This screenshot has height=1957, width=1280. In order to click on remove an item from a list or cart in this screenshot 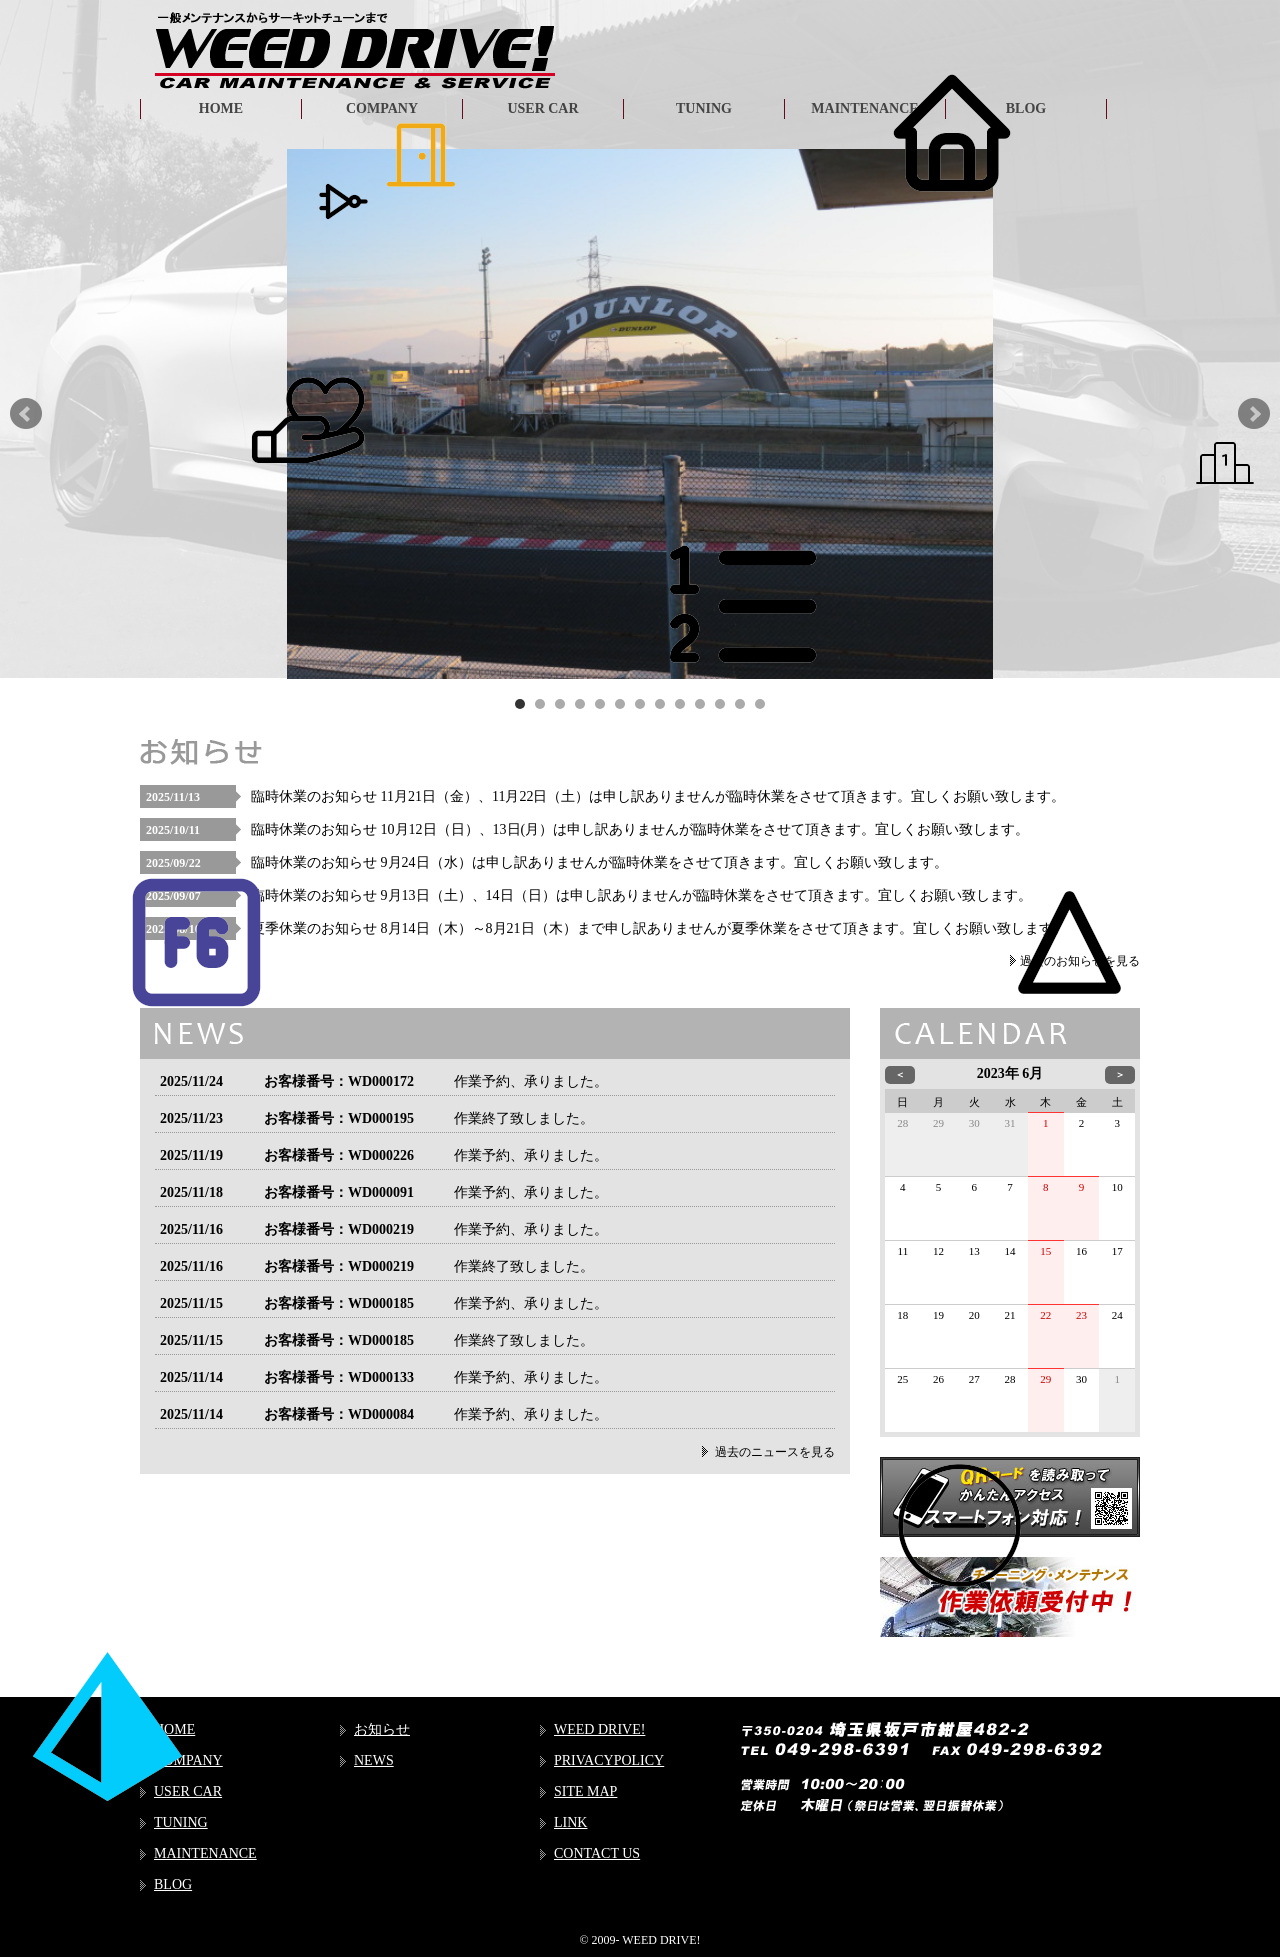, I will do `click(959, 1525)`.